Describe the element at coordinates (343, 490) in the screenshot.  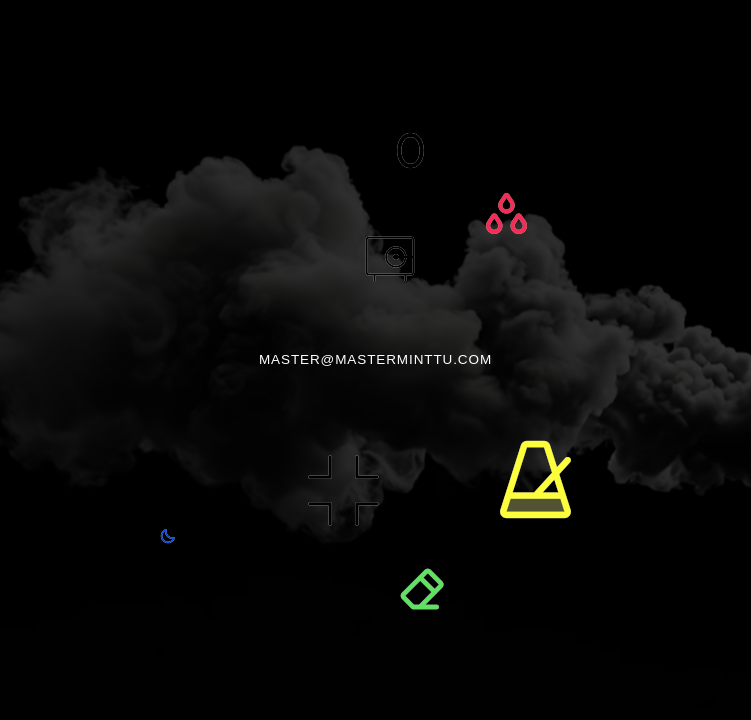
I see `exit fullscreen mode` at that location.